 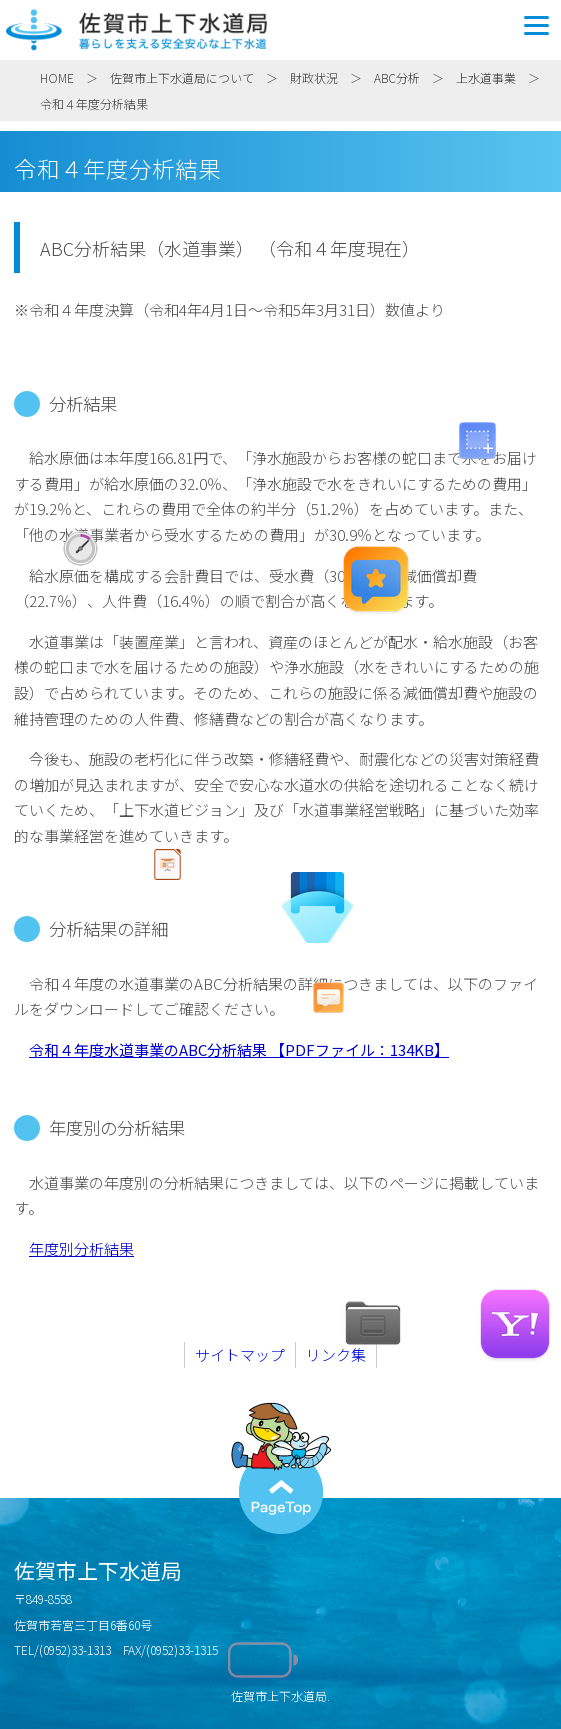 What do you see at coordinates (515, 1324) in the screenshot?
I see `open Yahoo web app` at bounding box center [515, 1324].